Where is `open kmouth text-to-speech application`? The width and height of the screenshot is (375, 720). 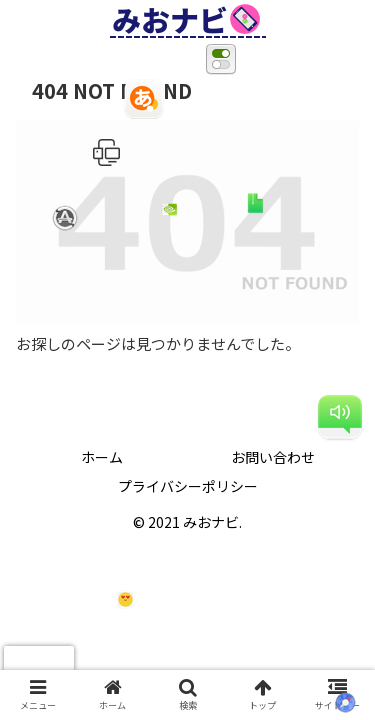
open kmouth text-to-speech application is located at coordinates (340, 417).